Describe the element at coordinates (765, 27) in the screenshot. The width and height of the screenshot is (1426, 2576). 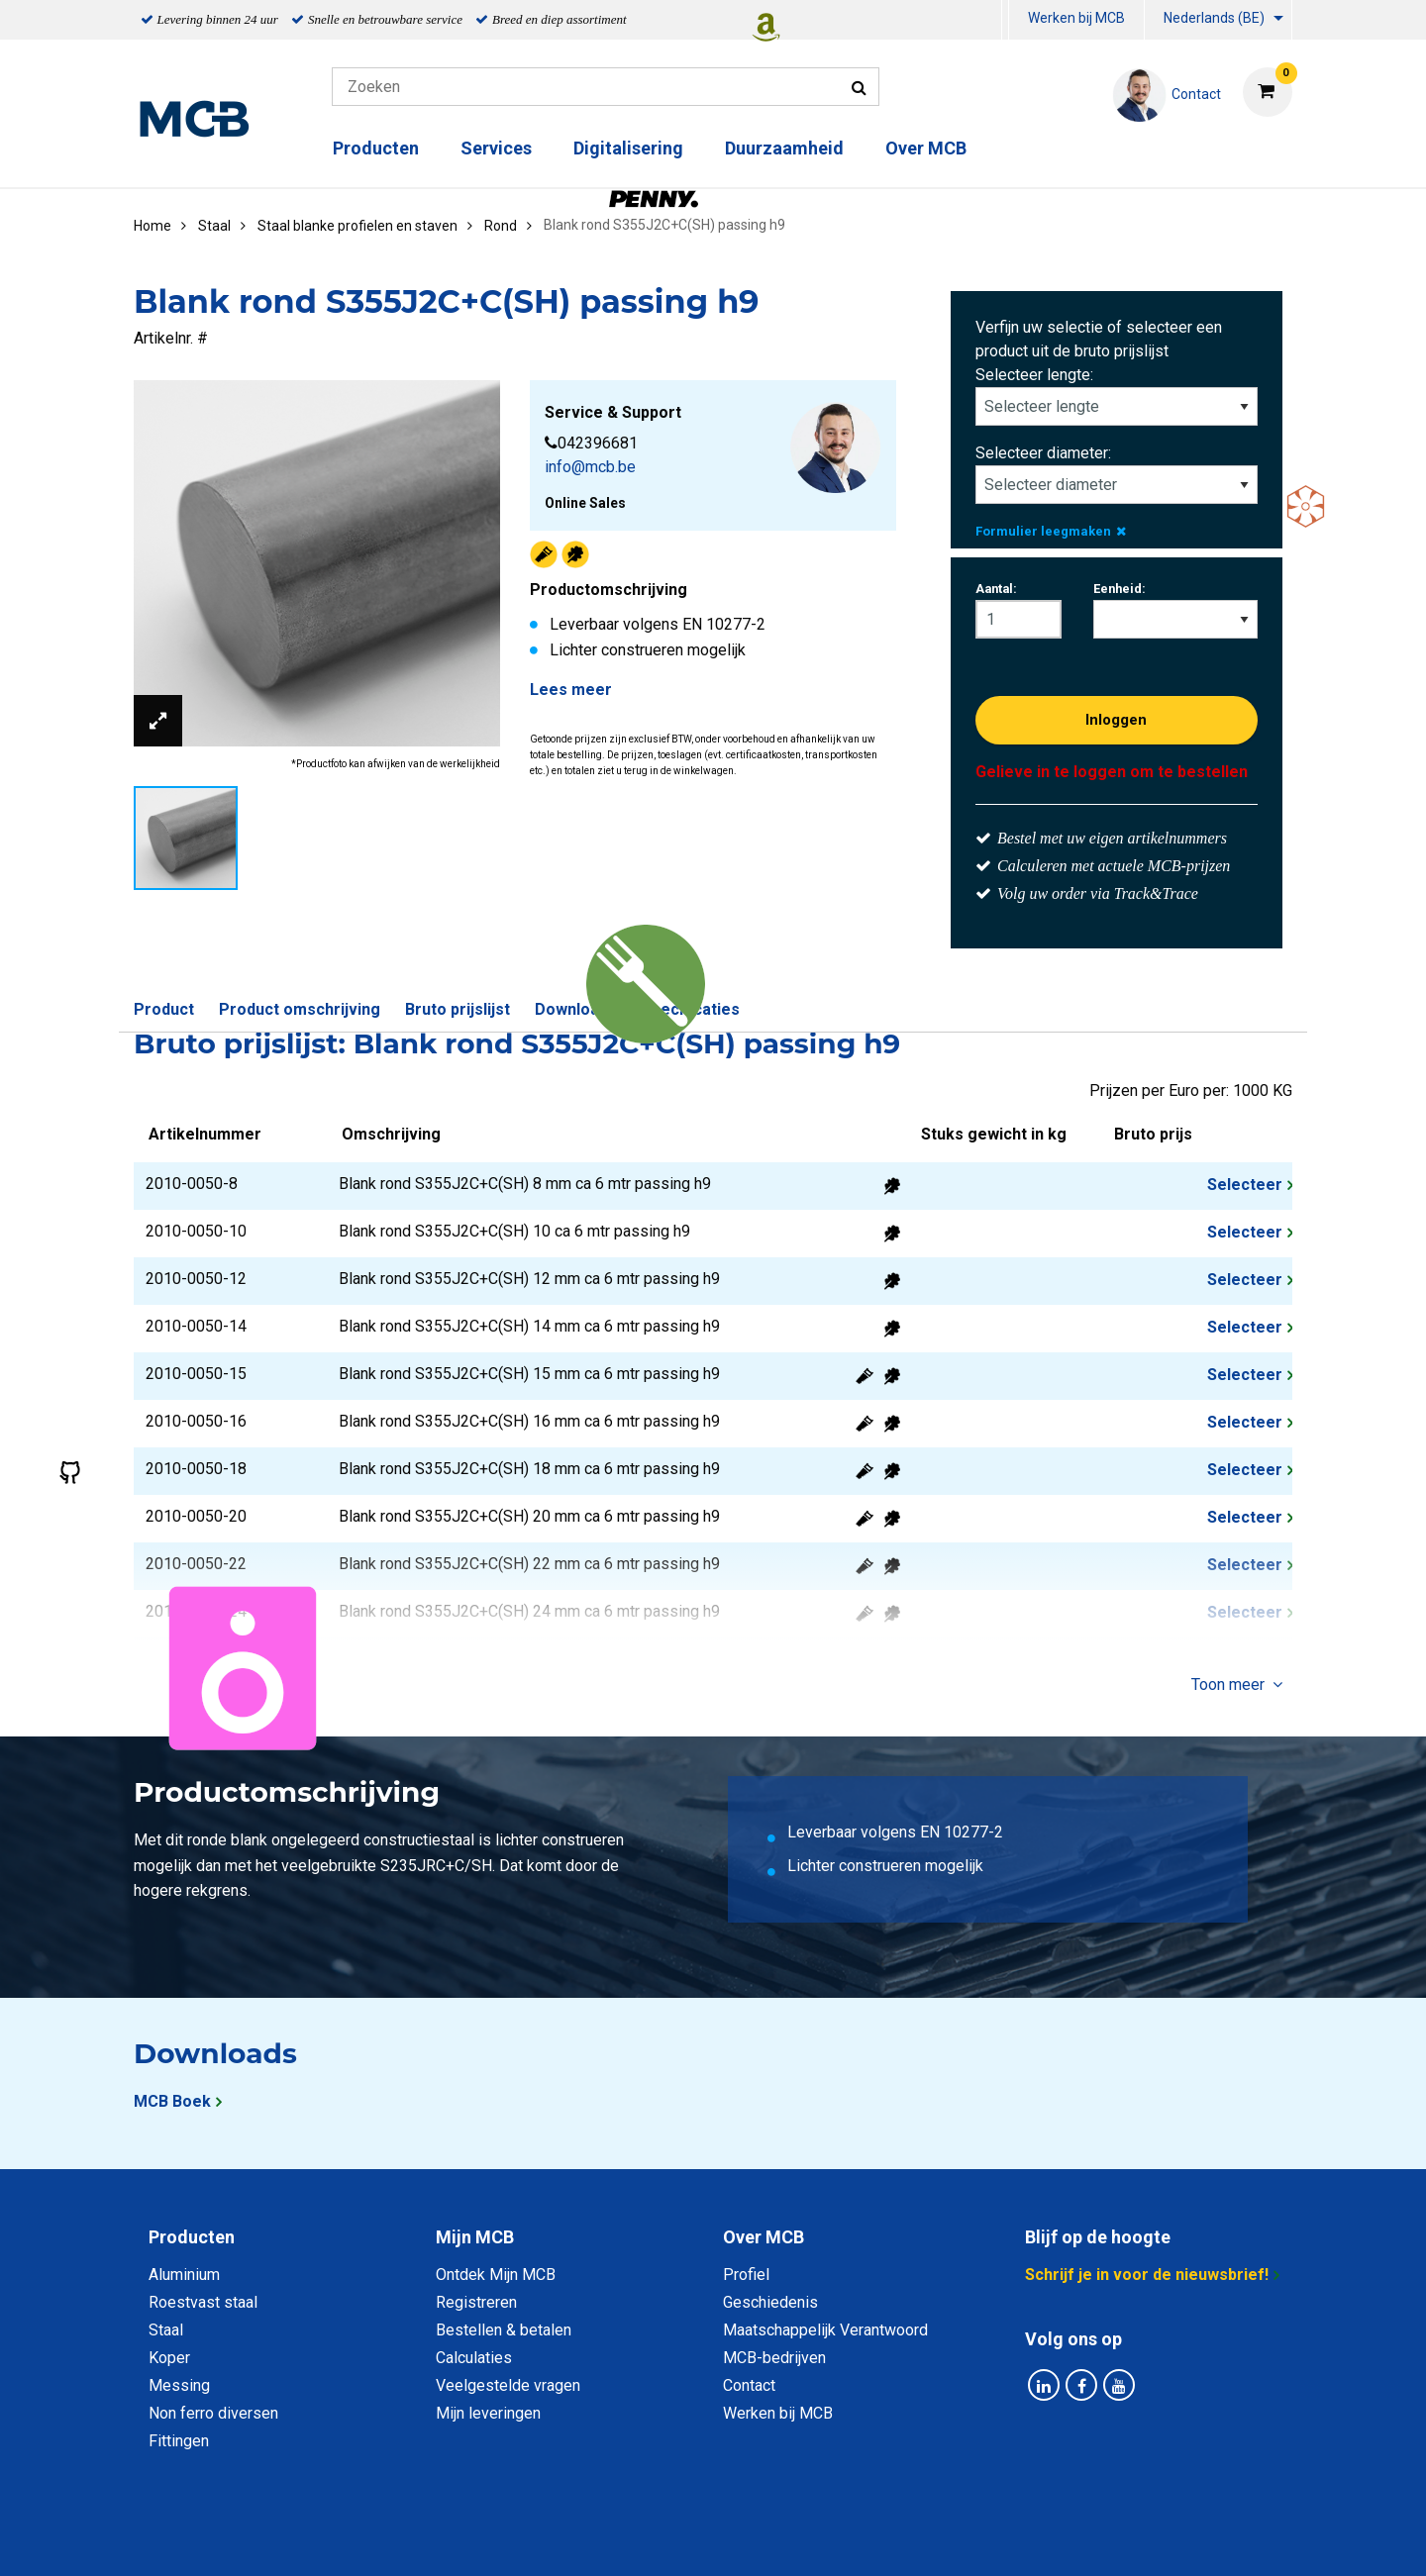
I see `open the Amazon app or website` at that location.